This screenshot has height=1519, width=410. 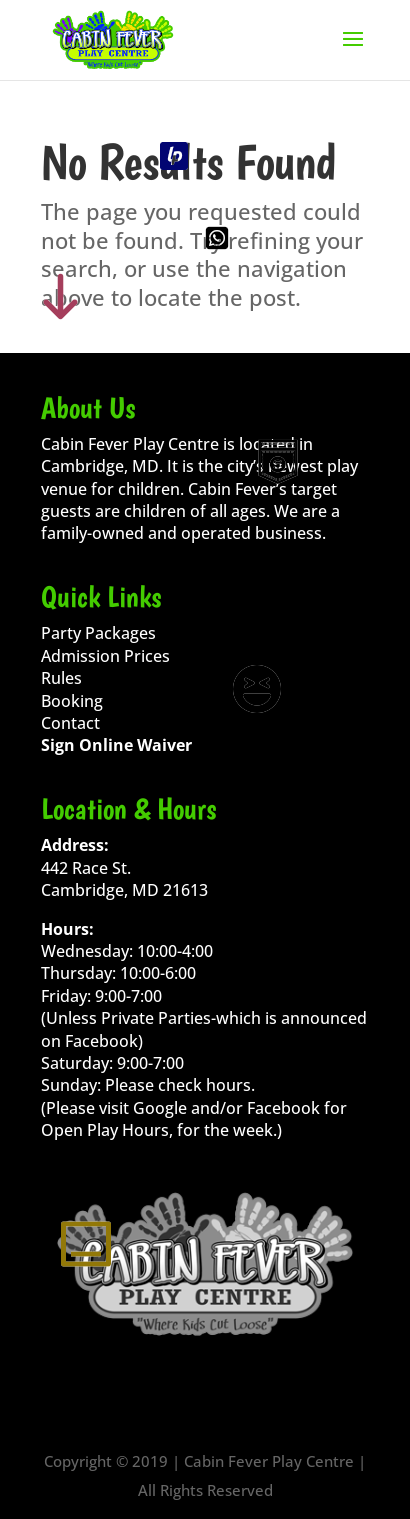 What do you see at coordinates (257, 689) in the screenshot?
I see `react with laughter to a message` at bounding box center [257, 689].